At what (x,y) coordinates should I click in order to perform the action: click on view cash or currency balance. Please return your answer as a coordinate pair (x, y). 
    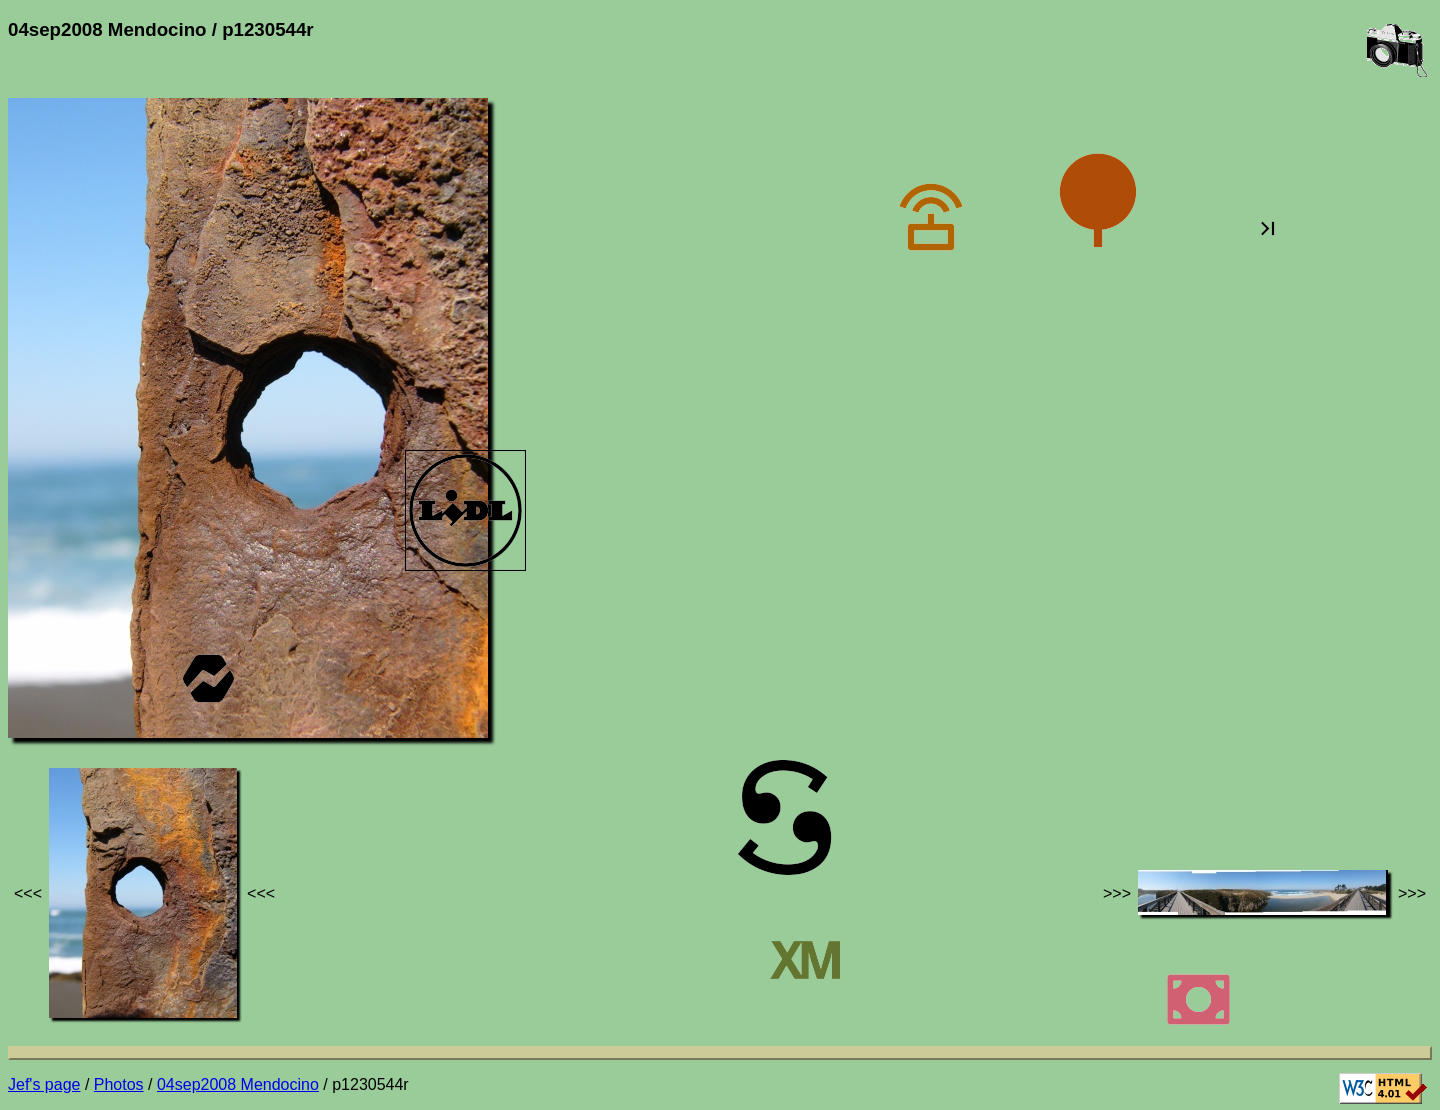
    Looking at the image, I should click on (1198, 999).